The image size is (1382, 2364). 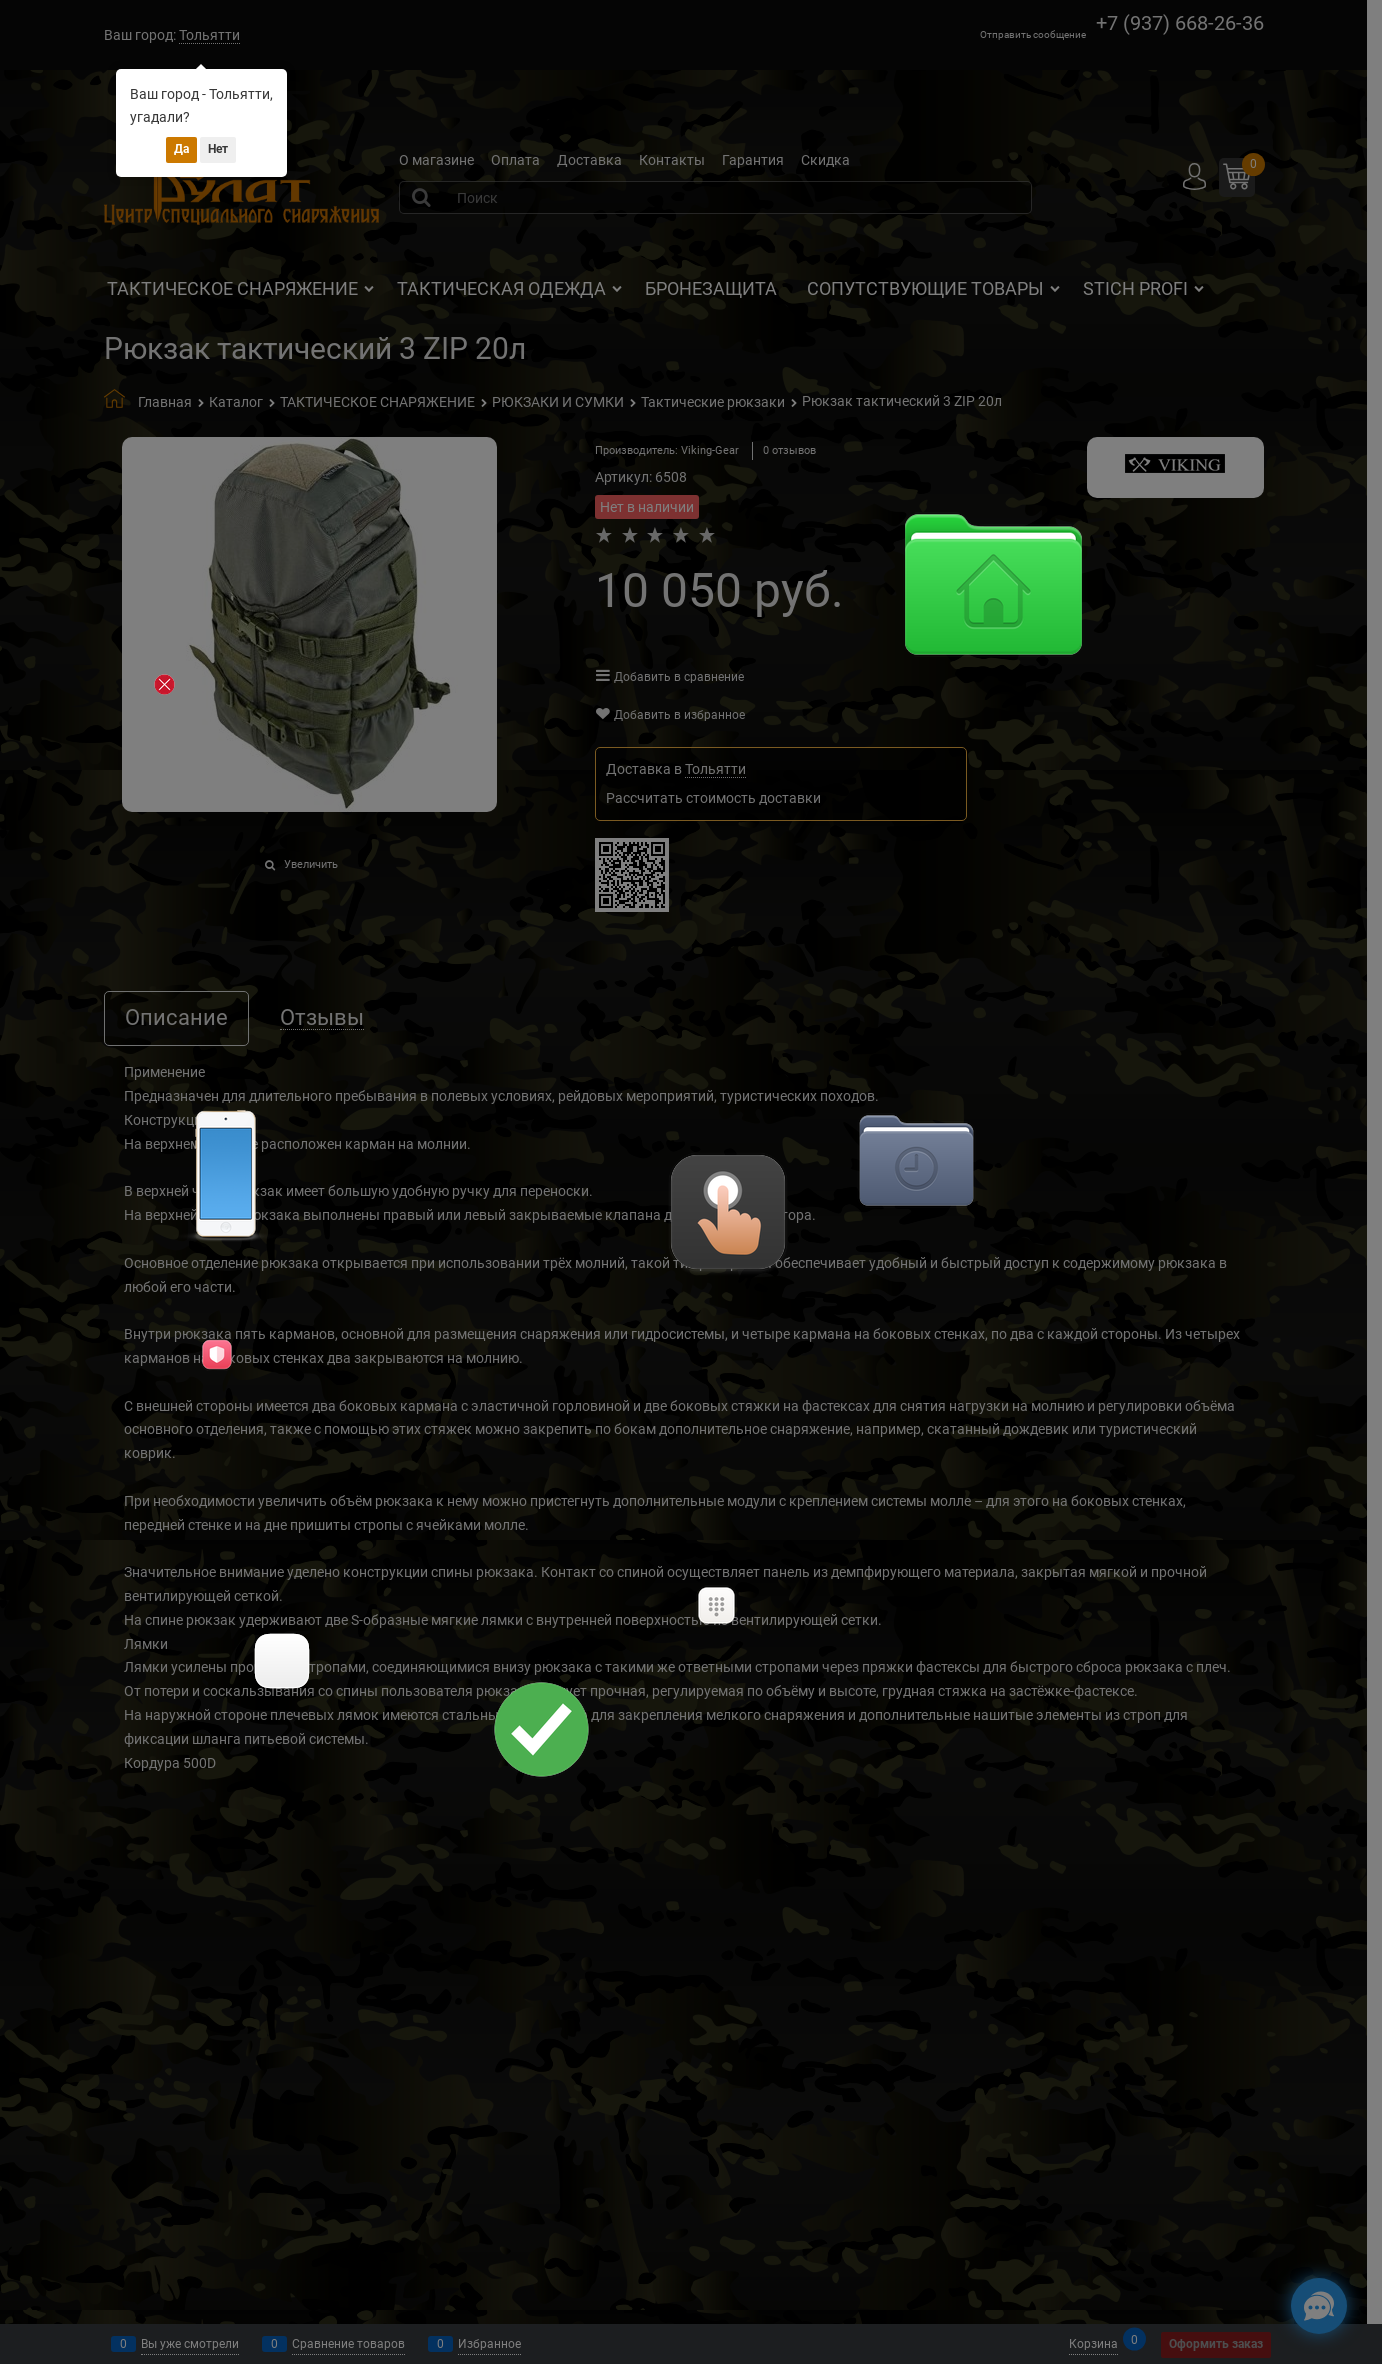 What do you see at coordinates (728, 1212) in the screenshot?
I see `touchscreen input settings` at bounding box center [728, 1212].